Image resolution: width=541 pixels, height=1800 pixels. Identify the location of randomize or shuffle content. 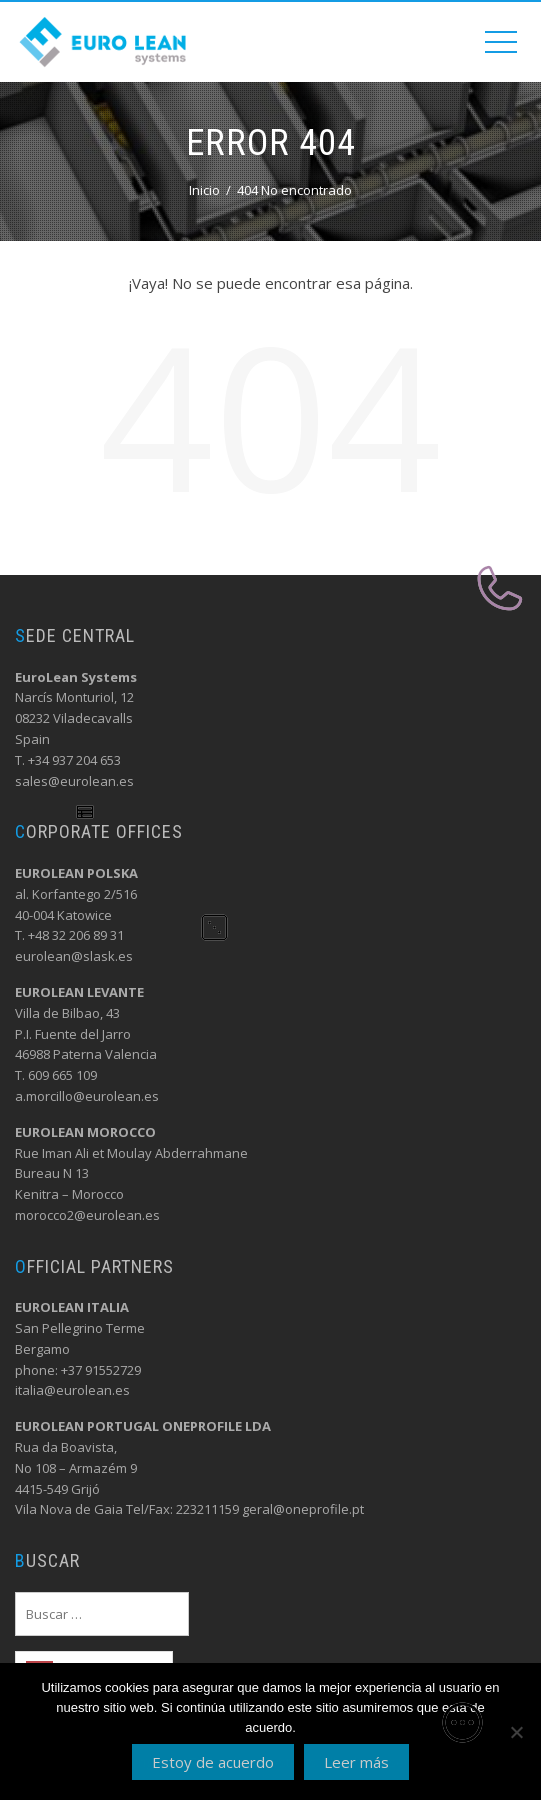
(214, 927).